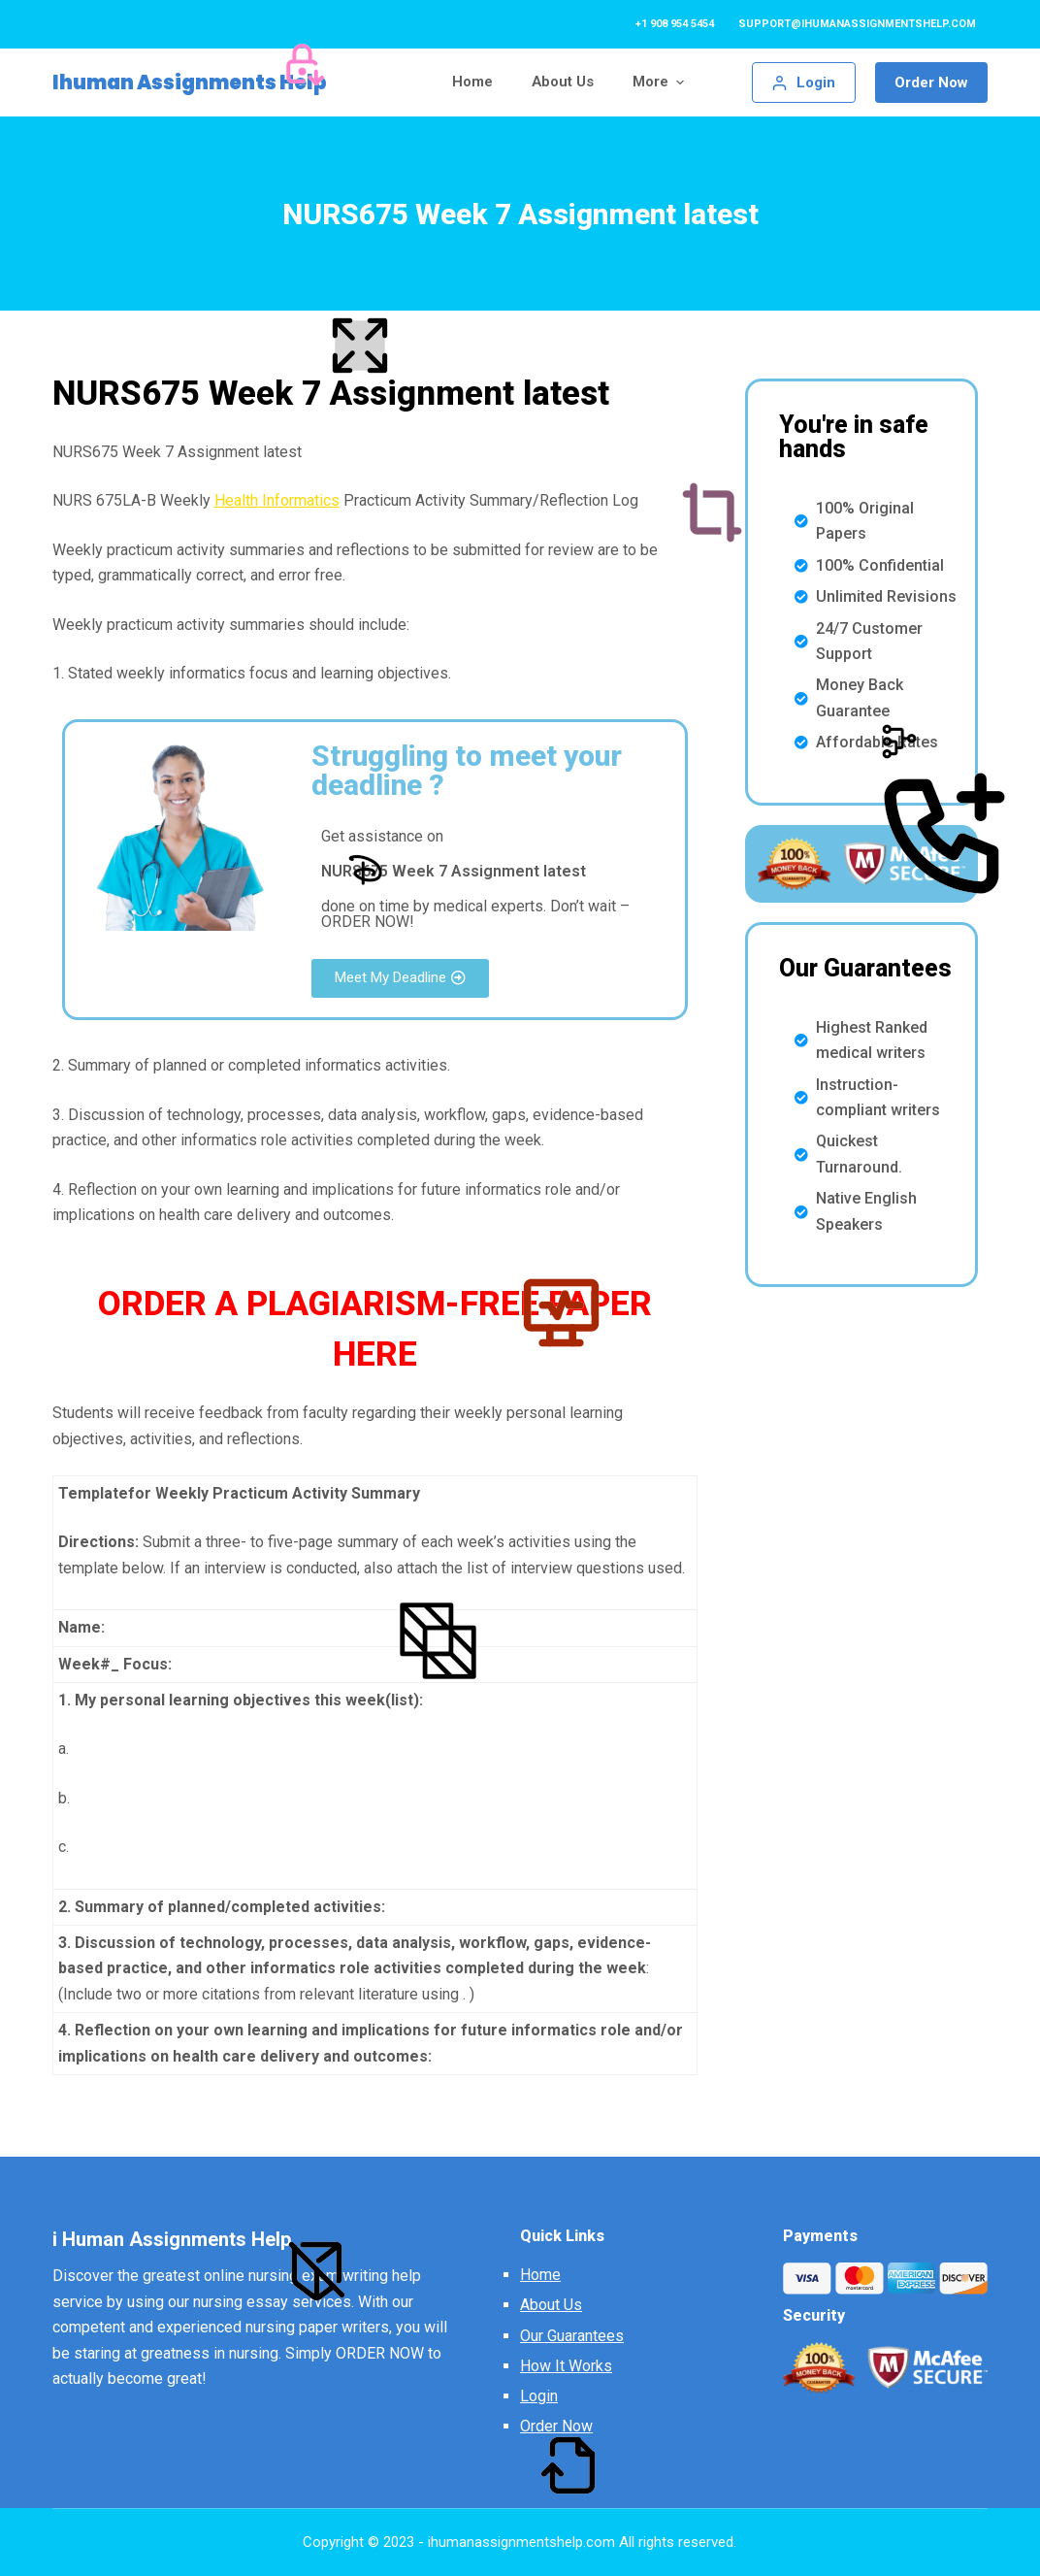 Image resolution: width=1040 pixels, height=2576 pixels. Describe the element at coordinates (366, 869) in the screenshot. I see `access disney+ streaming service` at that location.